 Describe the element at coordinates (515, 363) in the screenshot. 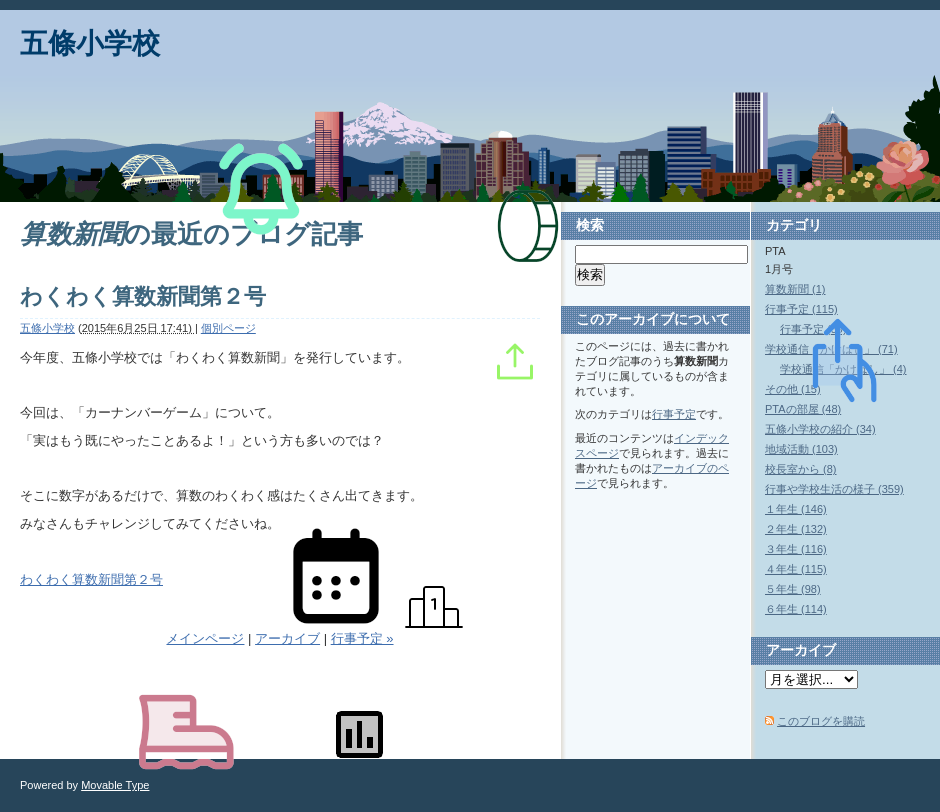

I see `upload a file or document` at that location.